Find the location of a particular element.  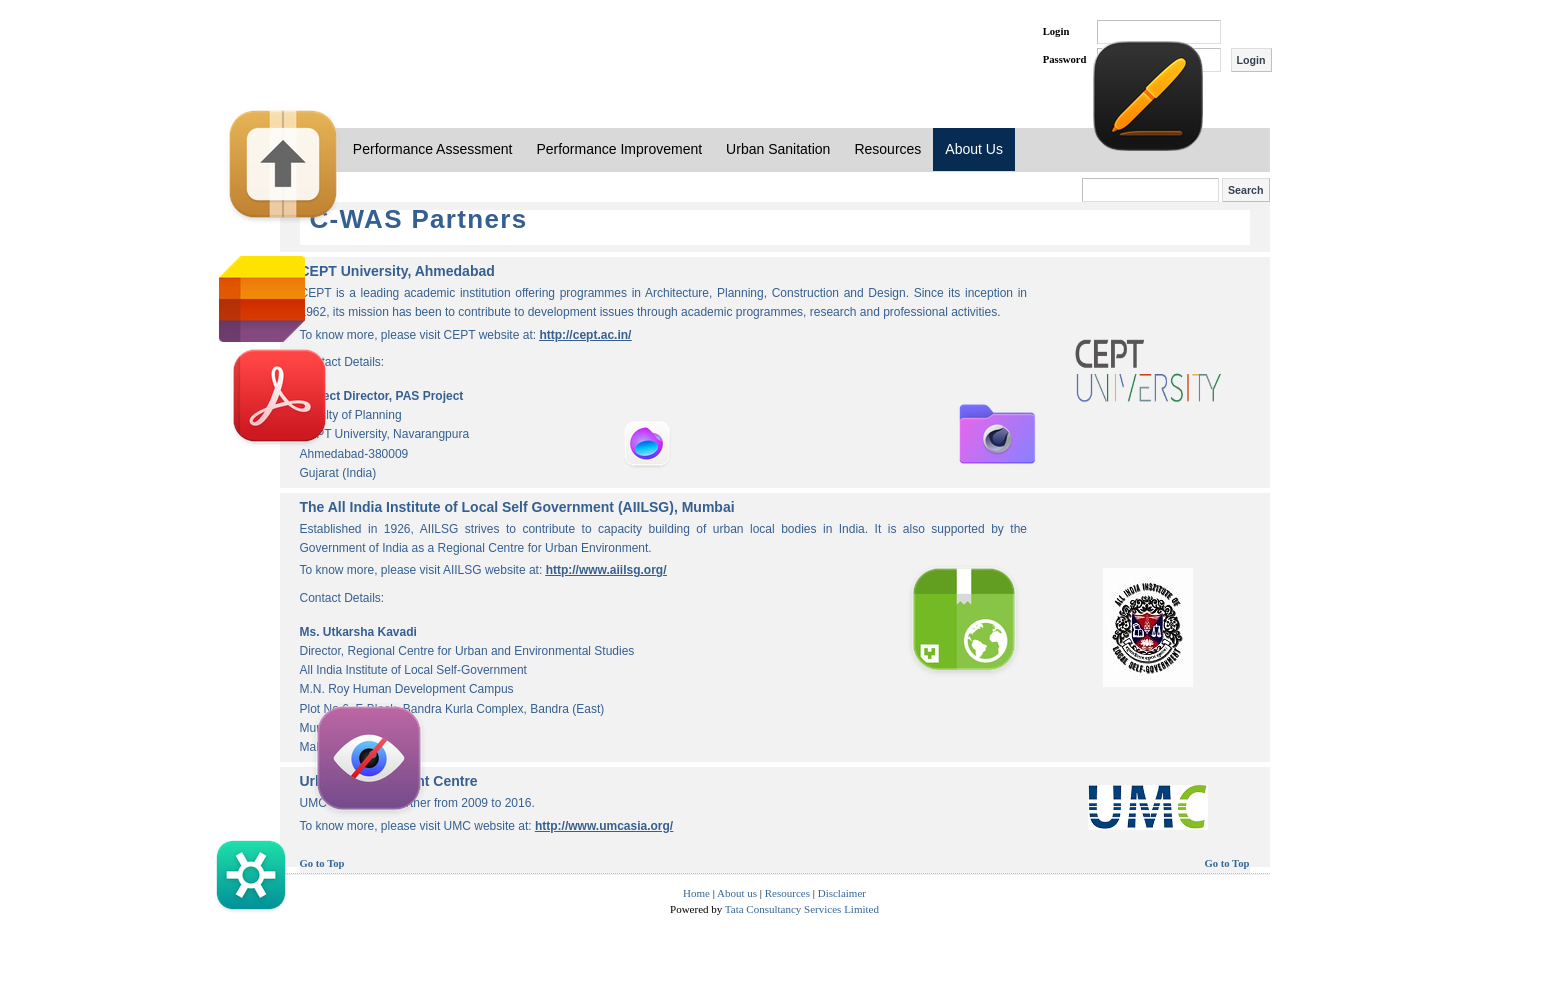

open pages document editor is located at coordinates (1148, 96).